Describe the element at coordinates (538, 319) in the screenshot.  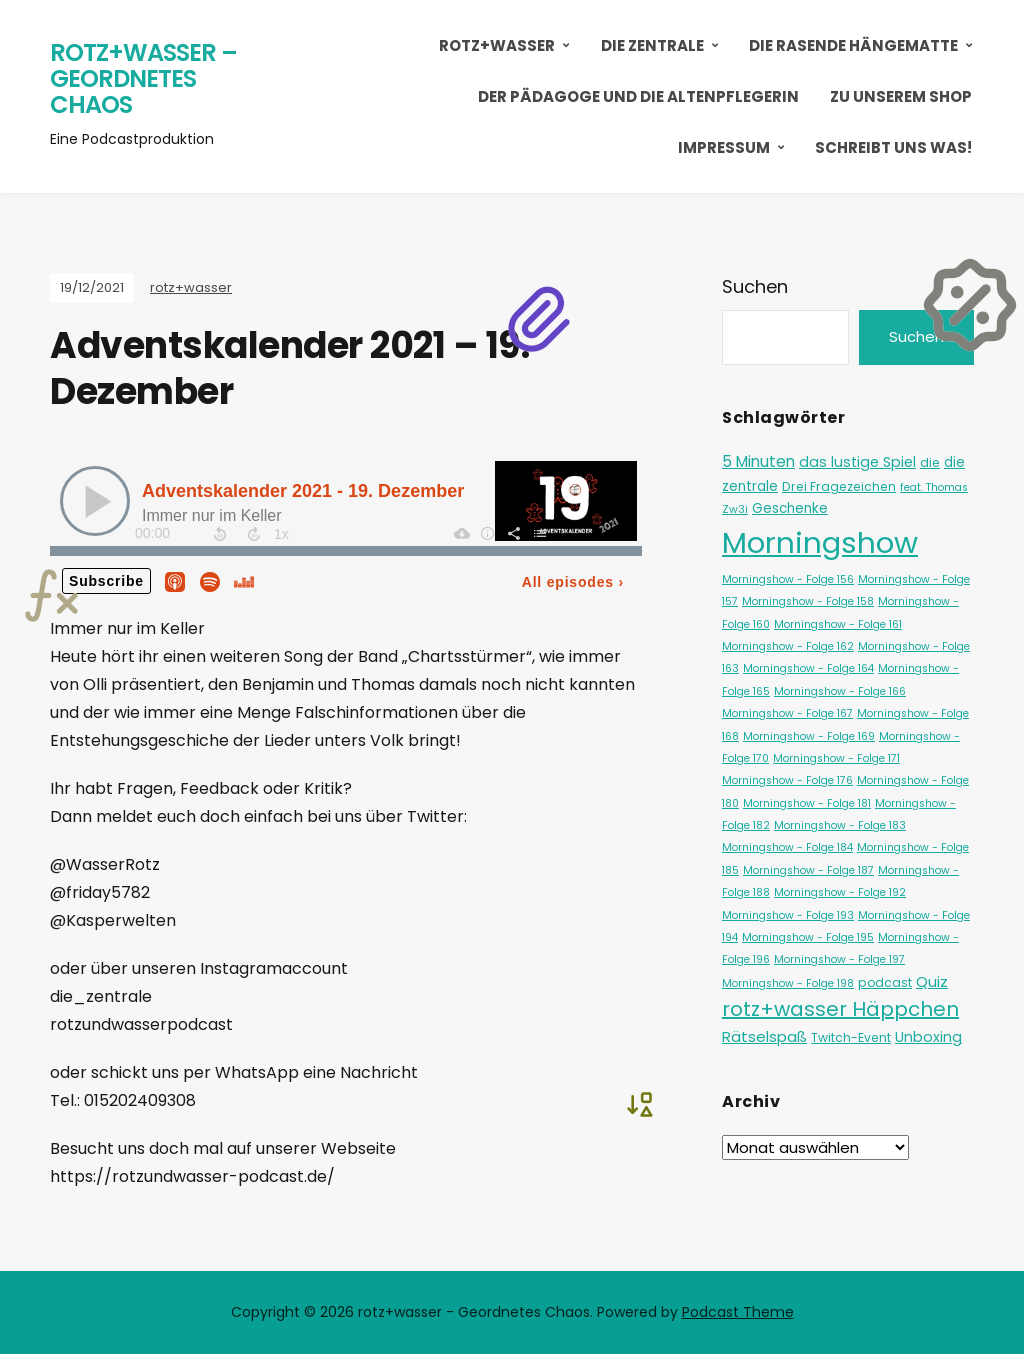
I see `attach a file to your message` at that location.